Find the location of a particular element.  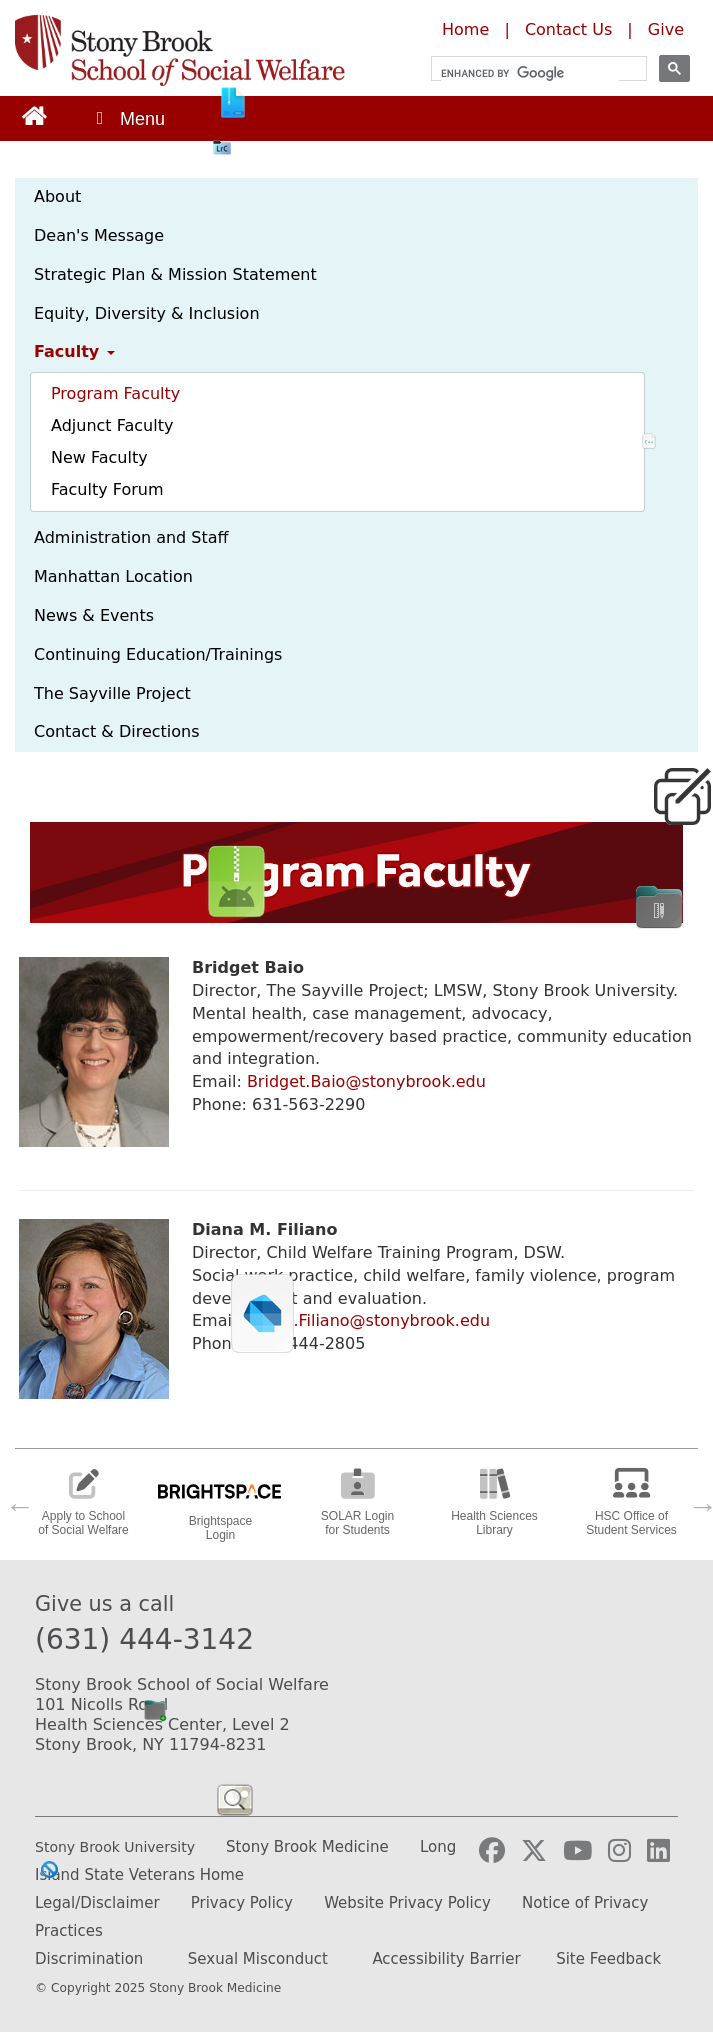

open folder containing adobe lightroom classic files is located at coordinates (222, 148).